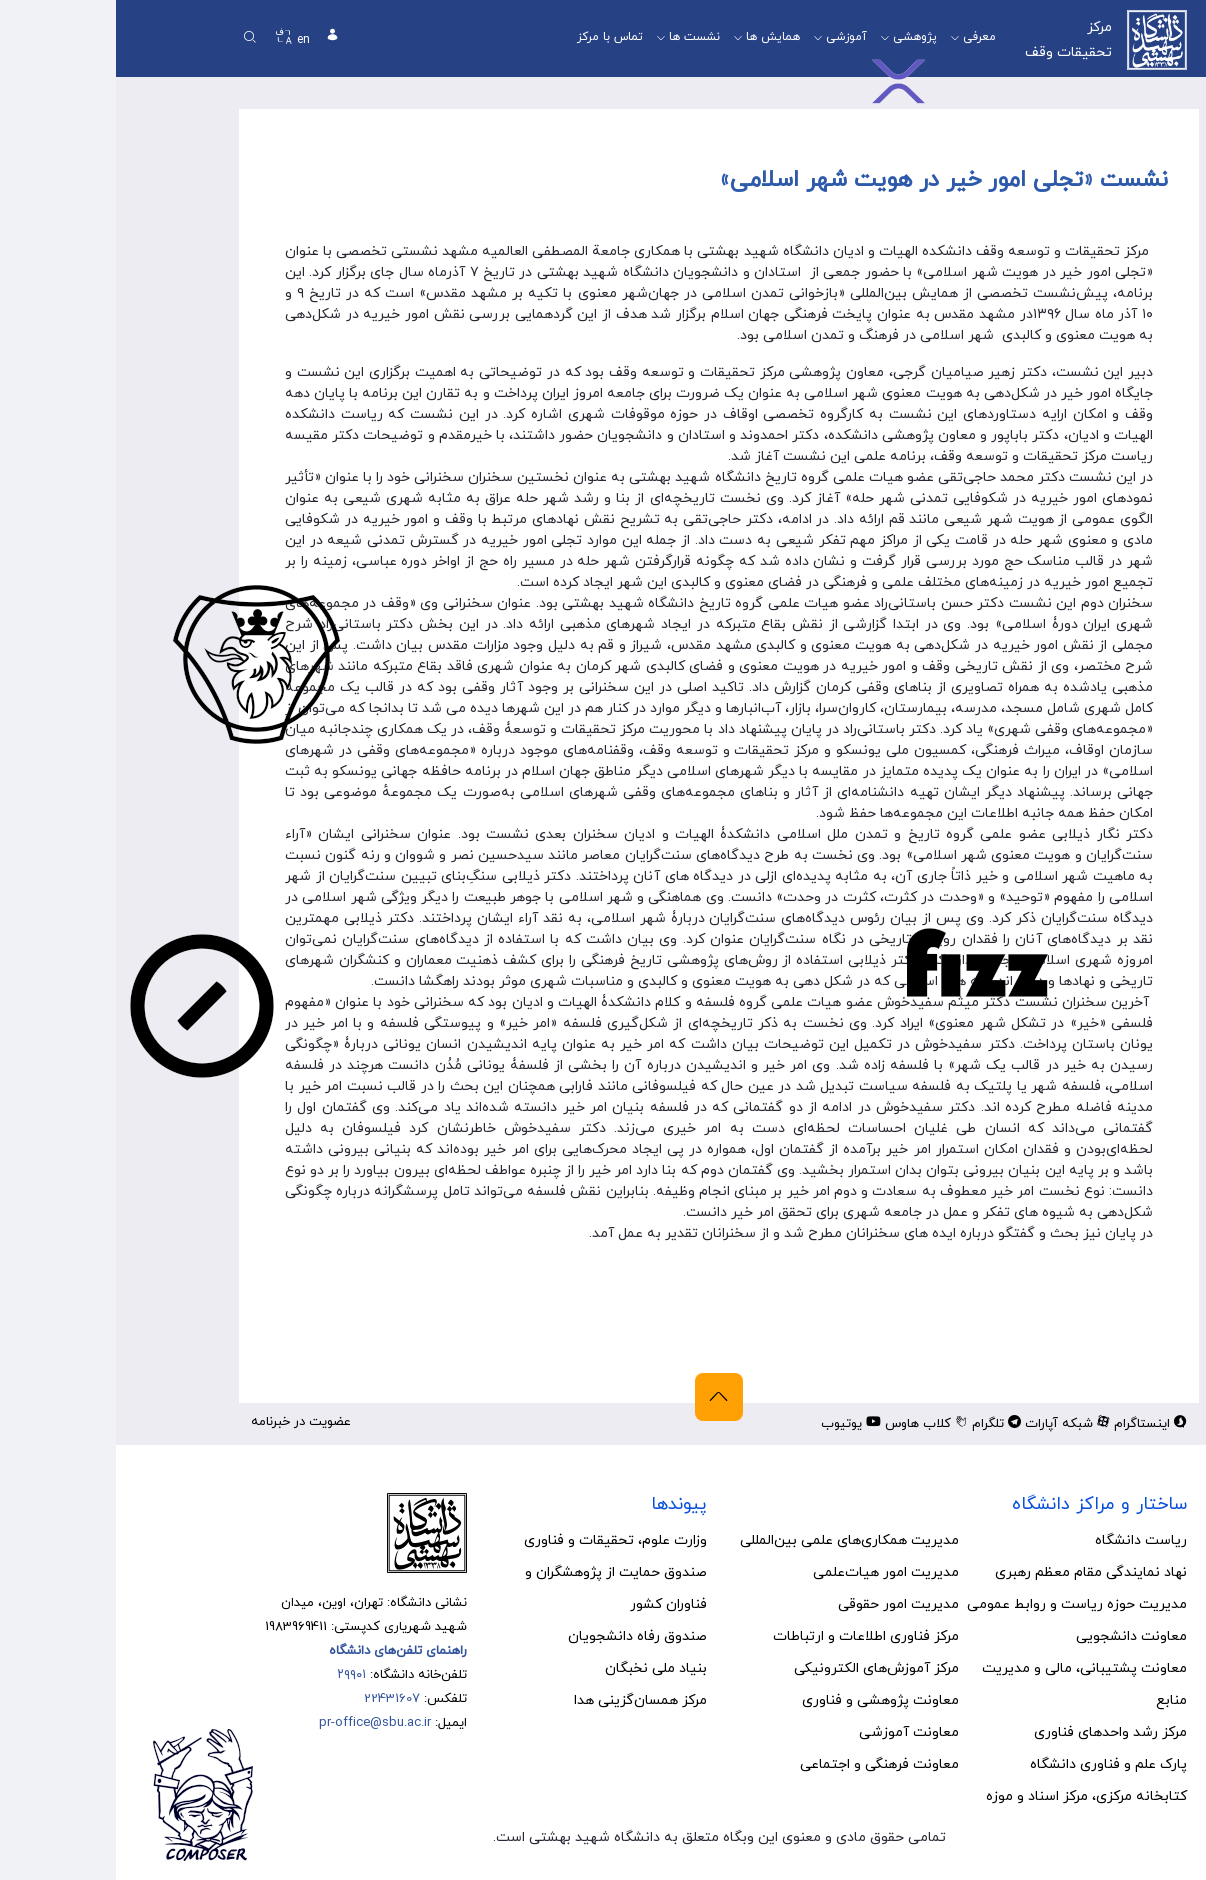  Describe the element at coordinates (898, 81) in the screenshot. I see `xrp cryptocurrency logo` at that location.